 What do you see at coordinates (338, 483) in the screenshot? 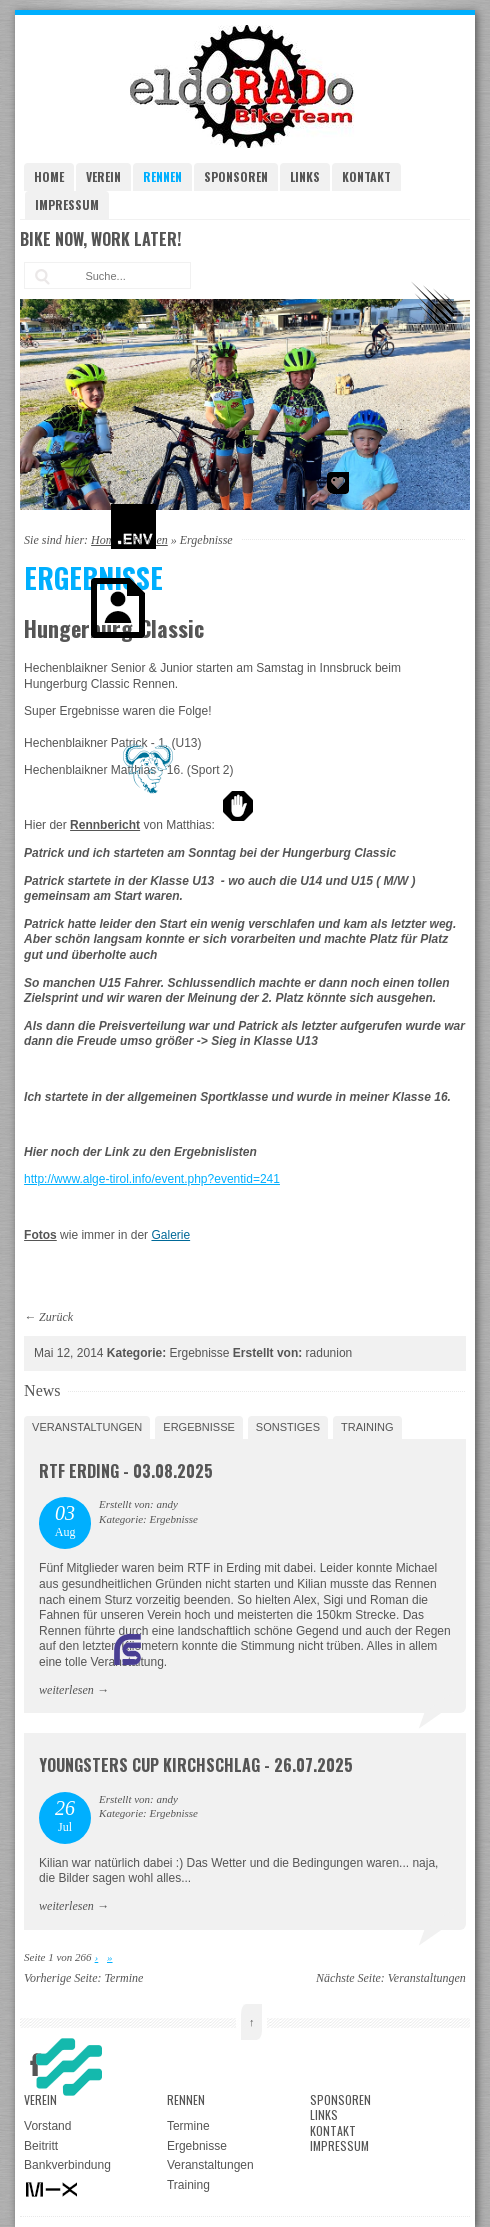
I see `visit payhip website or storefront` at bounding box center [338, 483].